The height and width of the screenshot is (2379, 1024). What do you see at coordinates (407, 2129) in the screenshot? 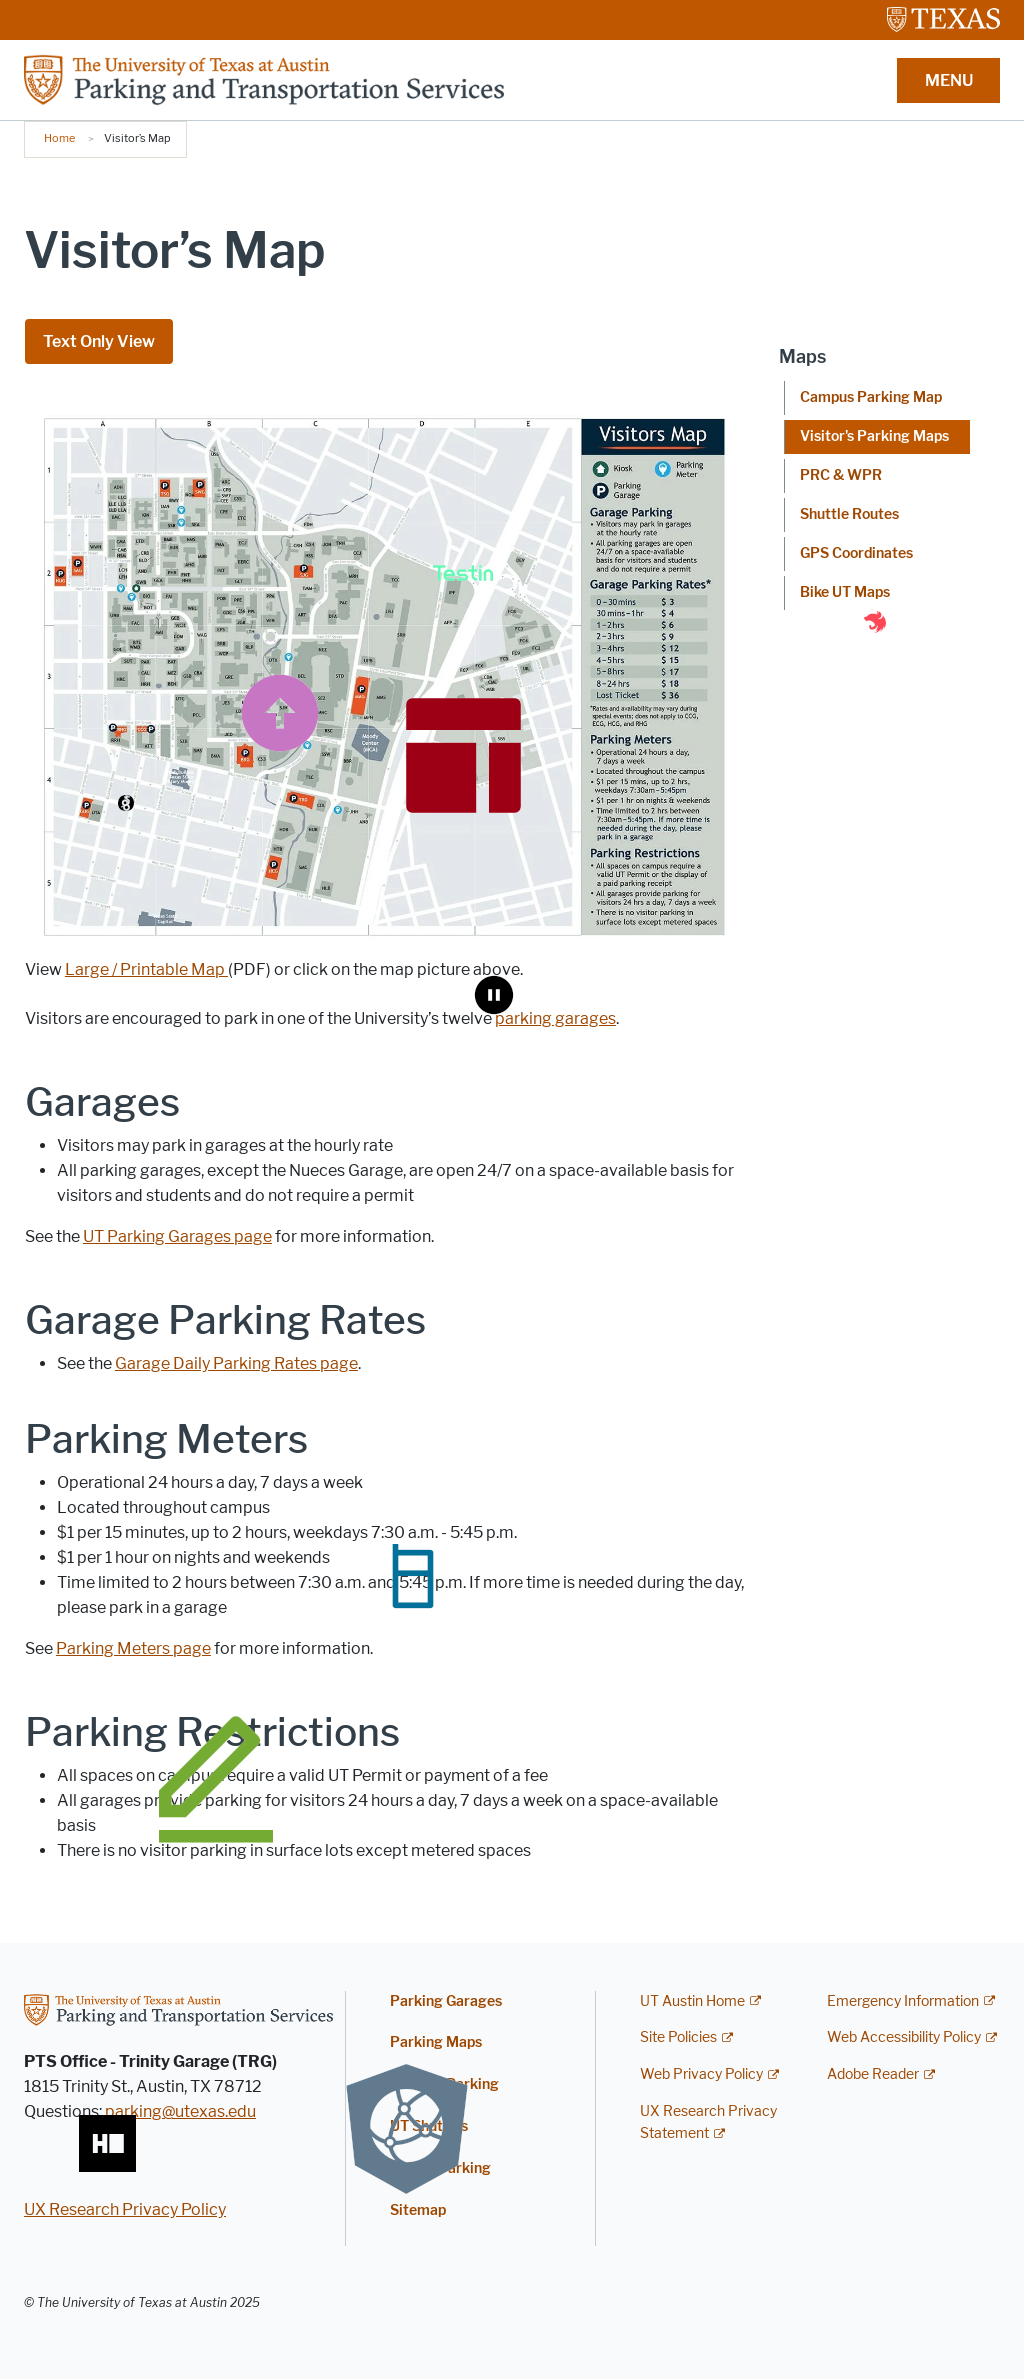
I see `jsDelivr CDN service logo` at bounding box center [407, 2129].